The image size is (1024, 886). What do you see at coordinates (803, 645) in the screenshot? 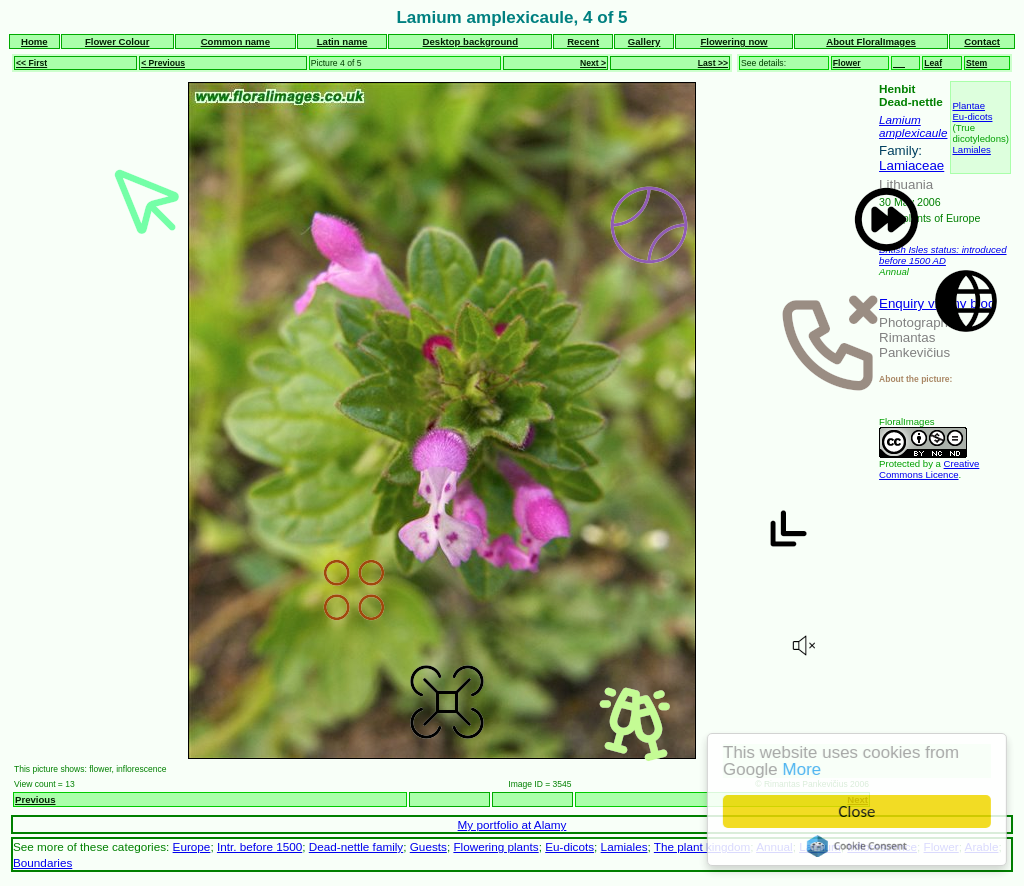
I see `mute audio or sound` at bounding box center [803, 645].